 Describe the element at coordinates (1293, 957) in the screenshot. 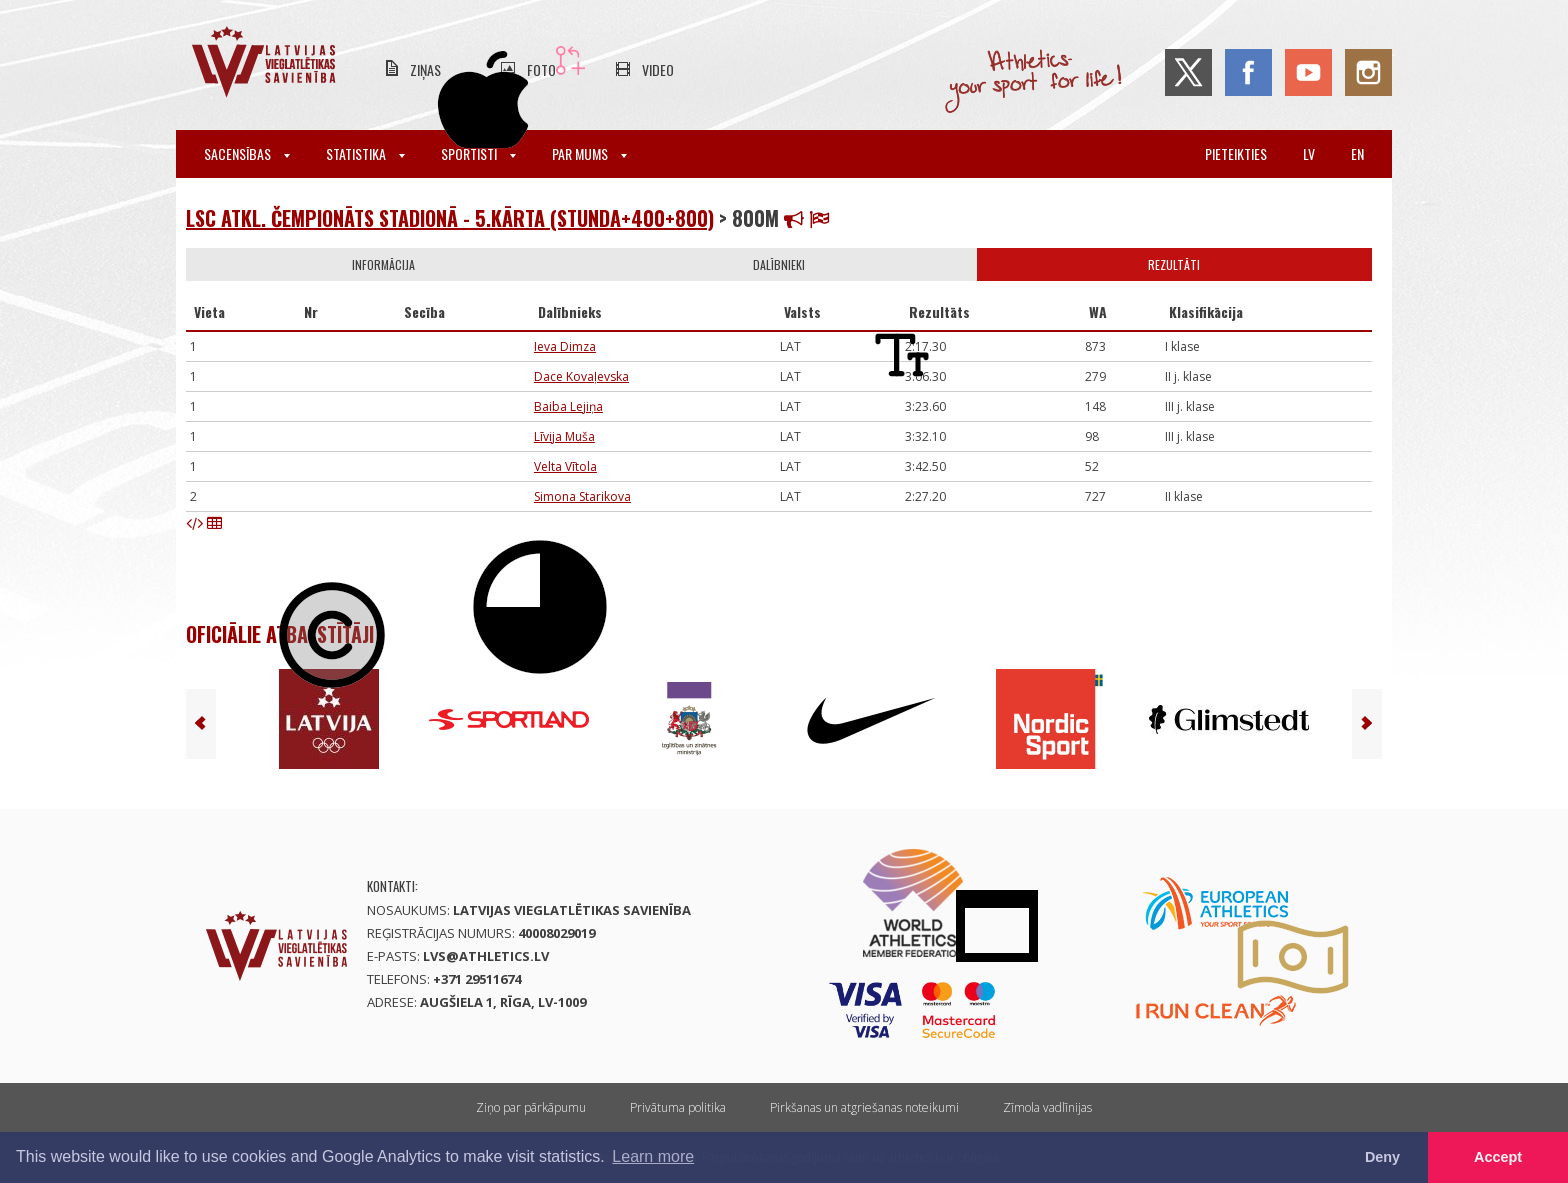

I see `view currency or payment options` at that location.